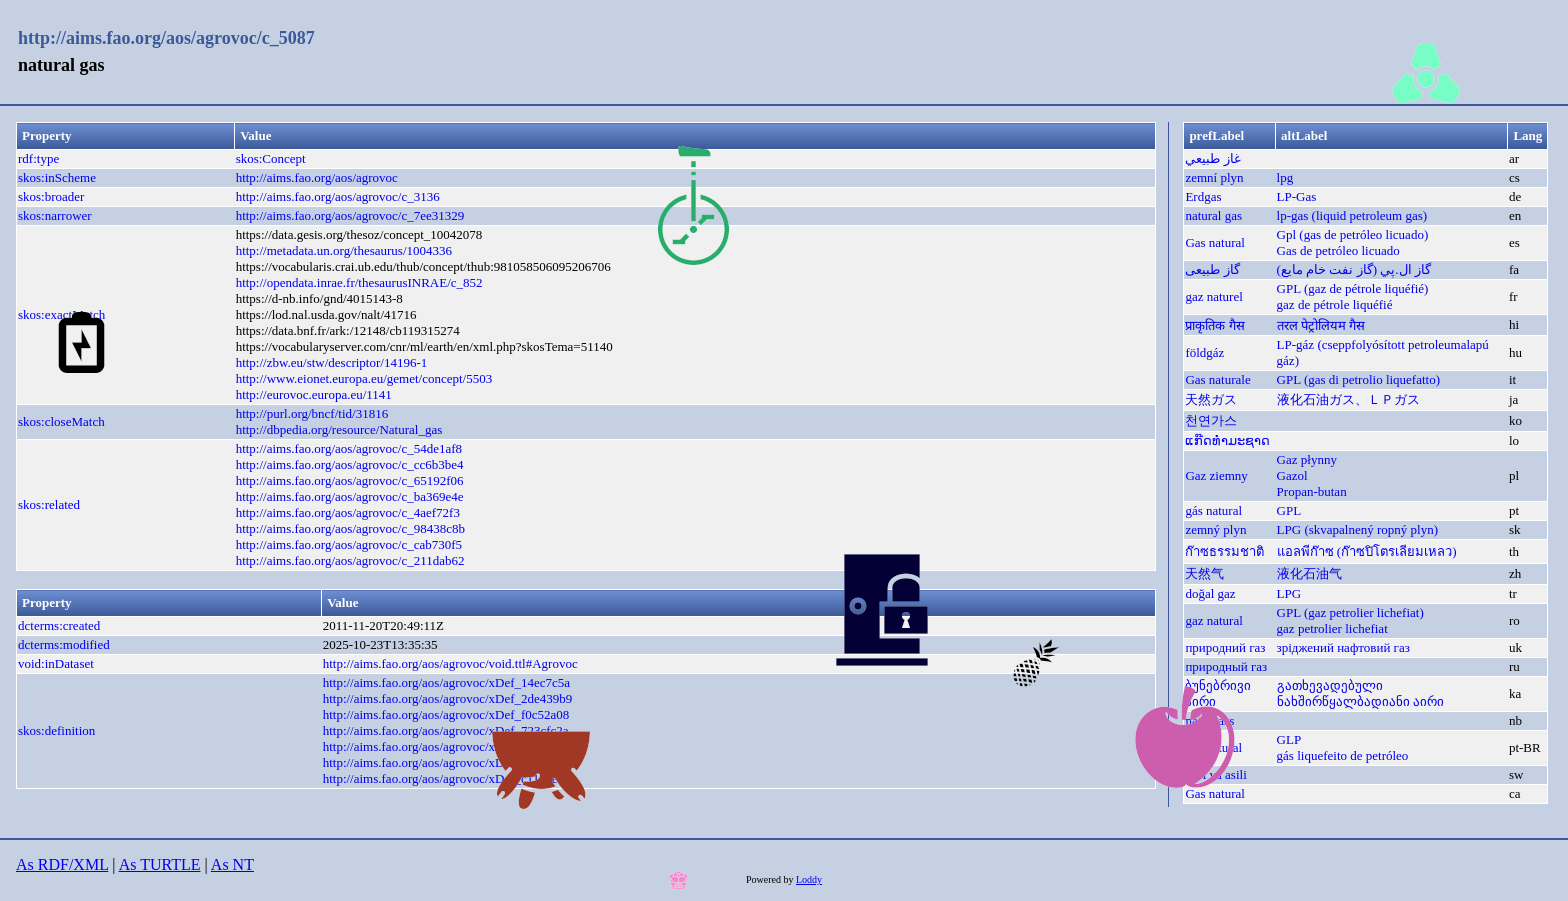  What do you see at coordinates (678, 880) in the screenshot?
I see `view fitness or strength stats` at bounding box center [678, 880].